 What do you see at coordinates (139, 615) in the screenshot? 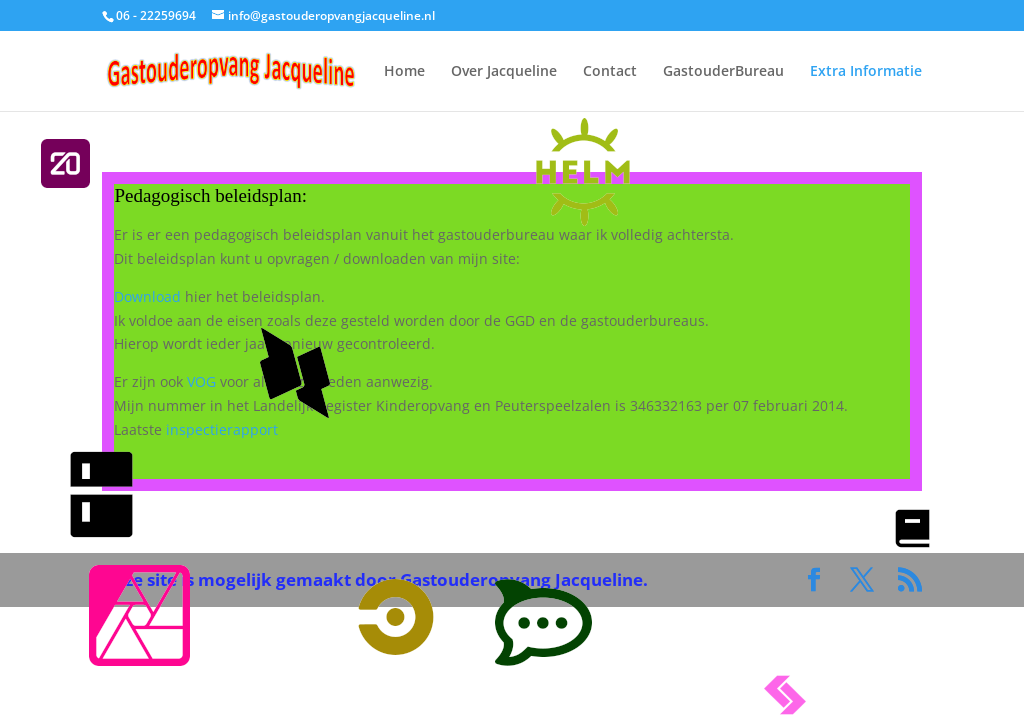
I see `open Affinity Photo application` at bounding box center [139, 615].